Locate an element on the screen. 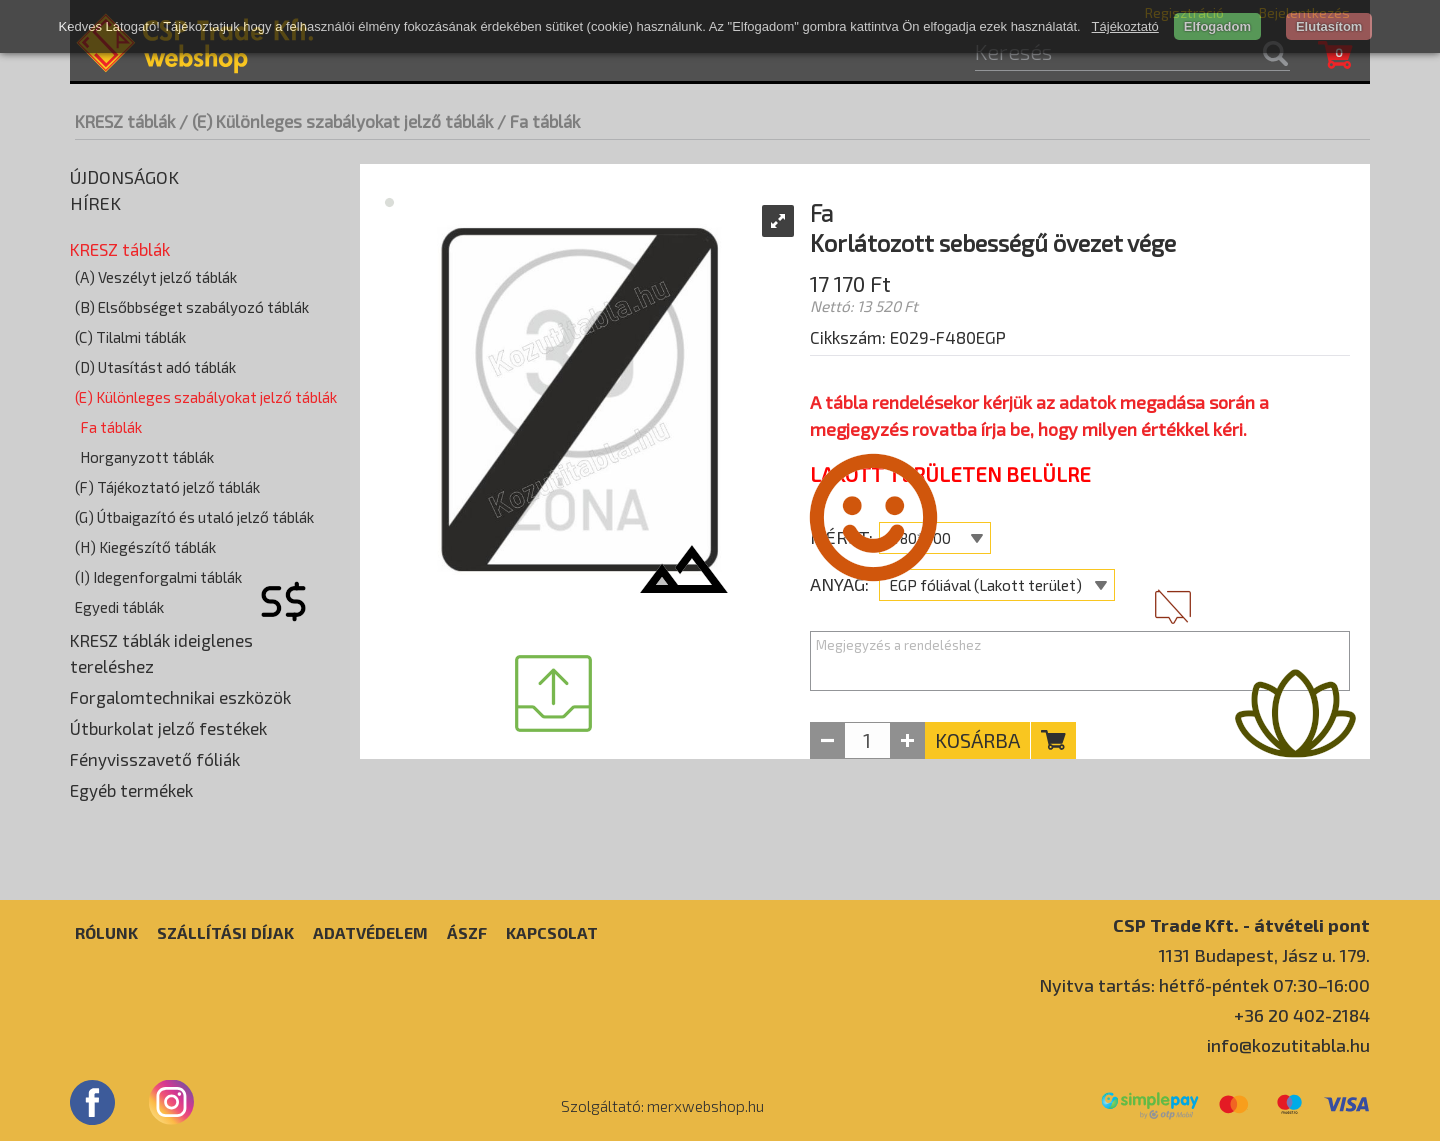  access meditation or mindfulness features is located at coordinates (1295, 717).